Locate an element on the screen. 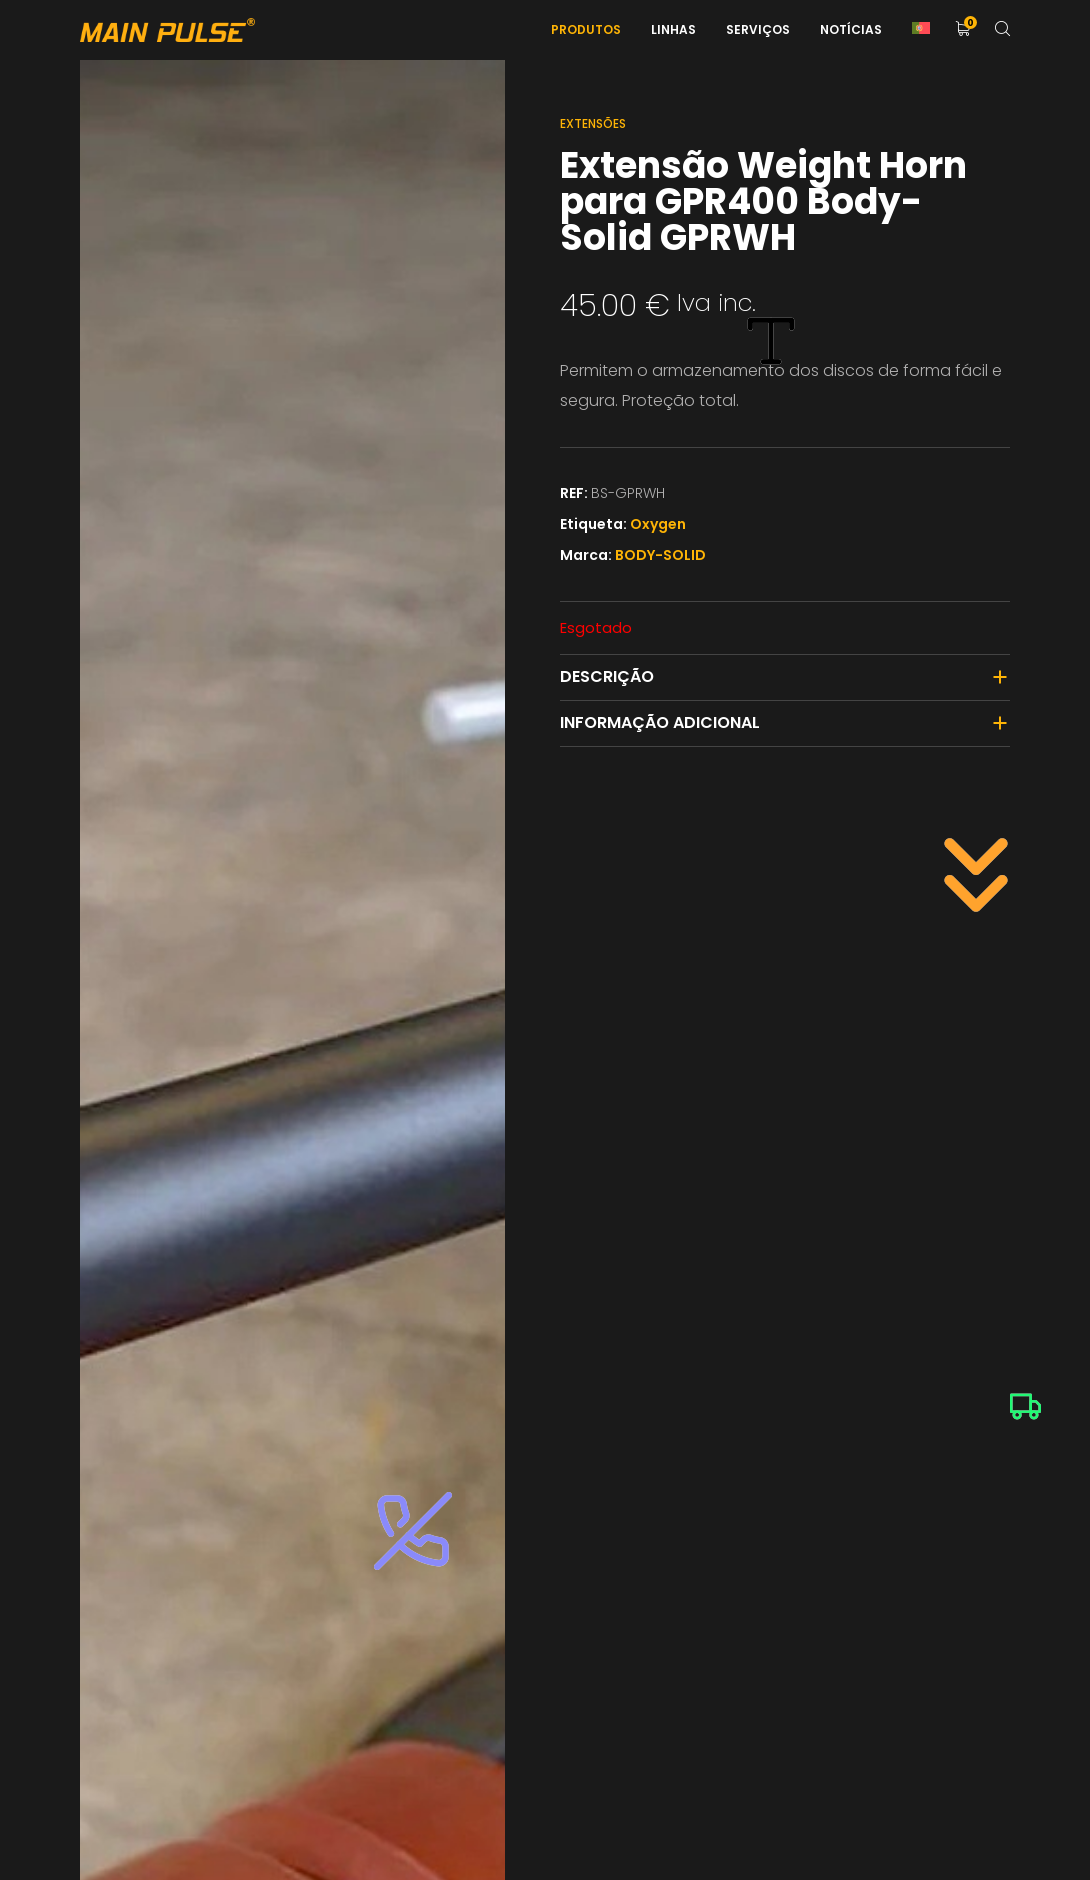 The width and height of the screenshot is (1090, 1880). mute or decline an incoming call is located at coordinates (413, 1531).